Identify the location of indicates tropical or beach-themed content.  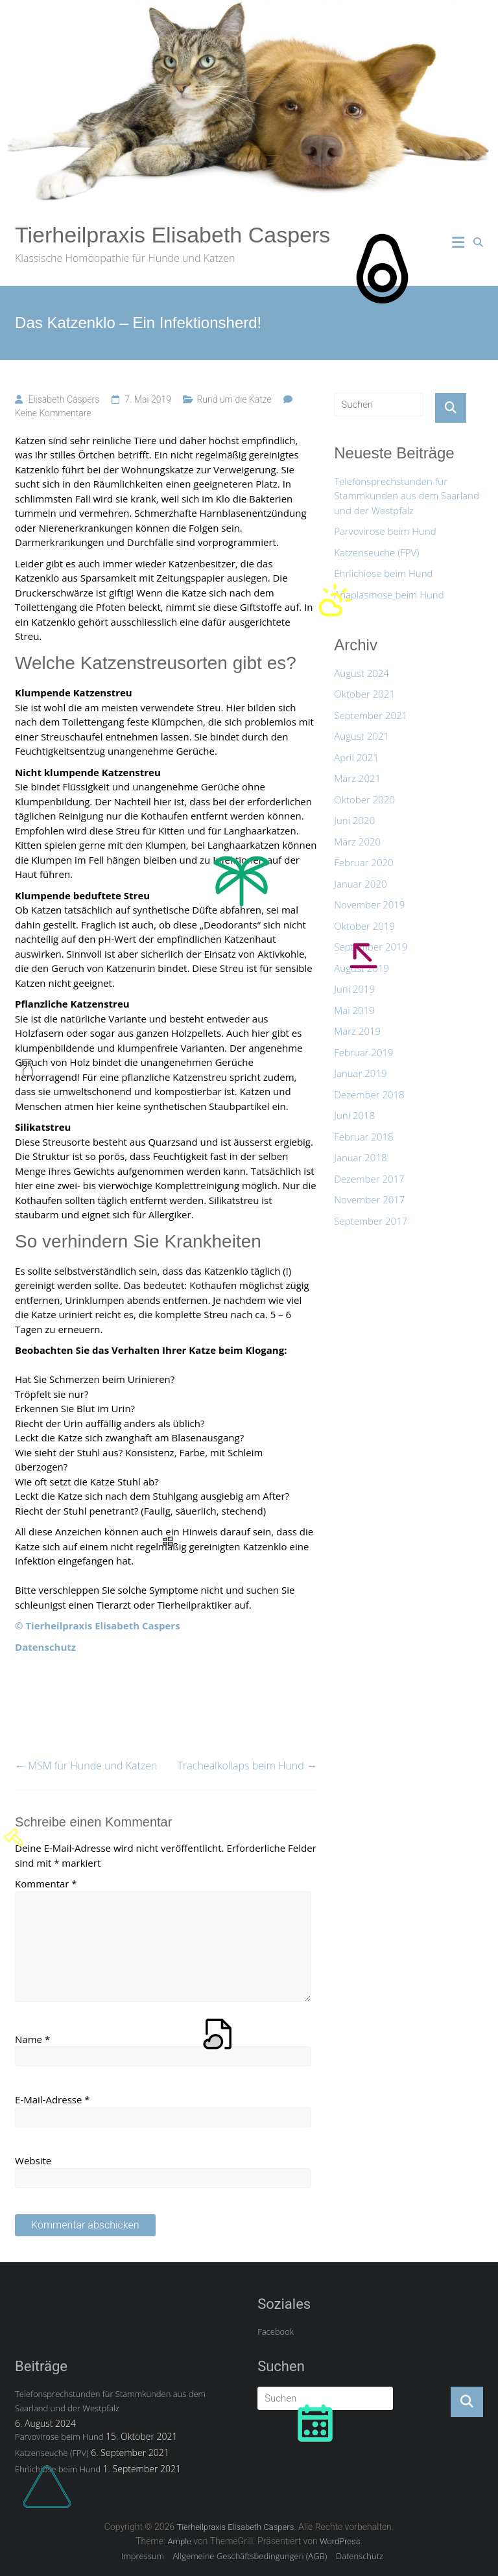
(241, 880).